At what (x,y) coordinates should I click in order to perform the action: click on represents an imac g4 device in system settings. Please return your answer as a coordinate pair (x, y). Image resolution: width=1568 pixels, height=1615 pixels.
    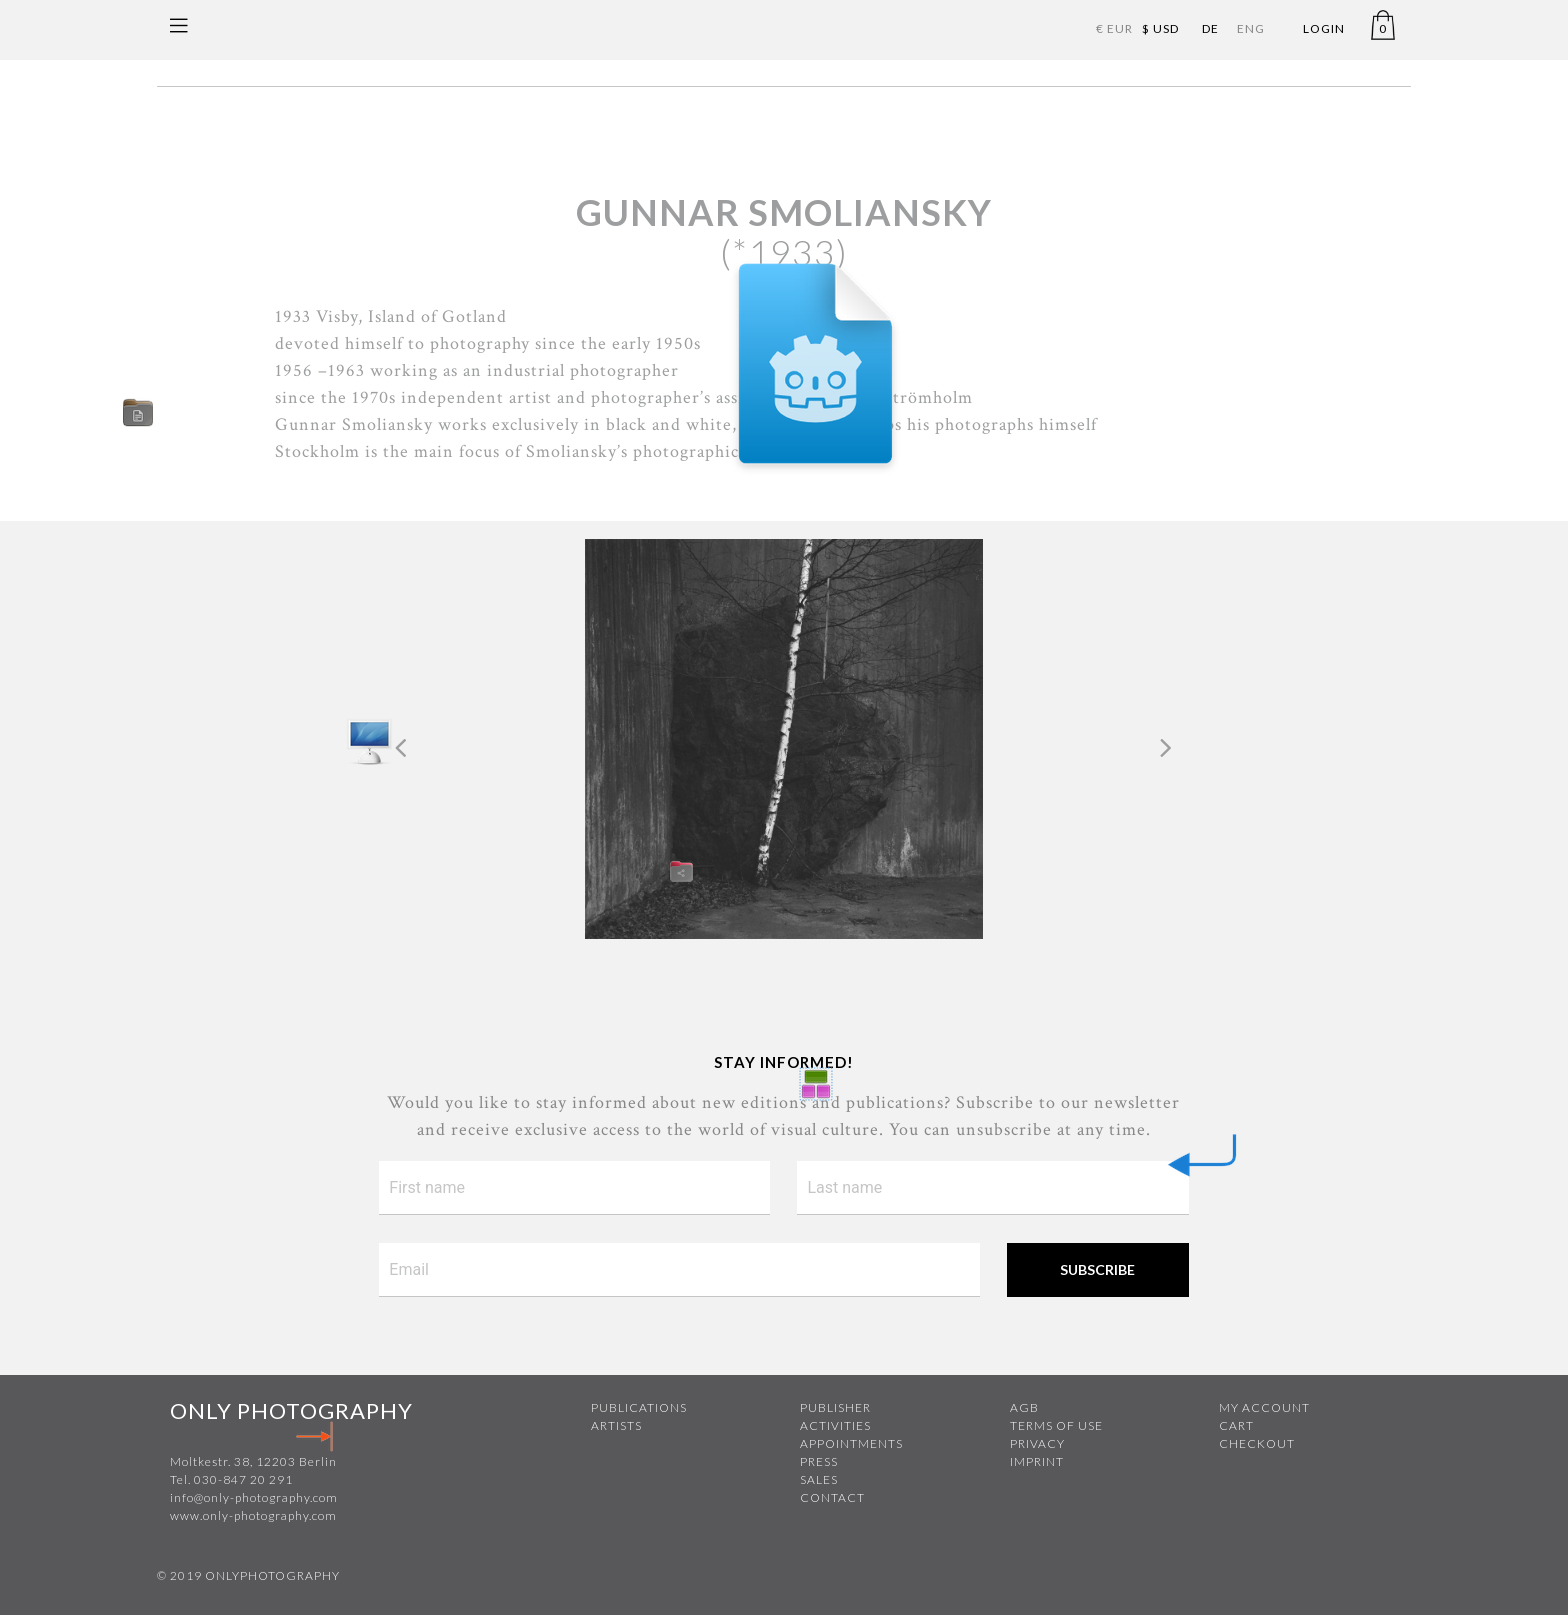
    Looking at the image, I should click on (369, 740).